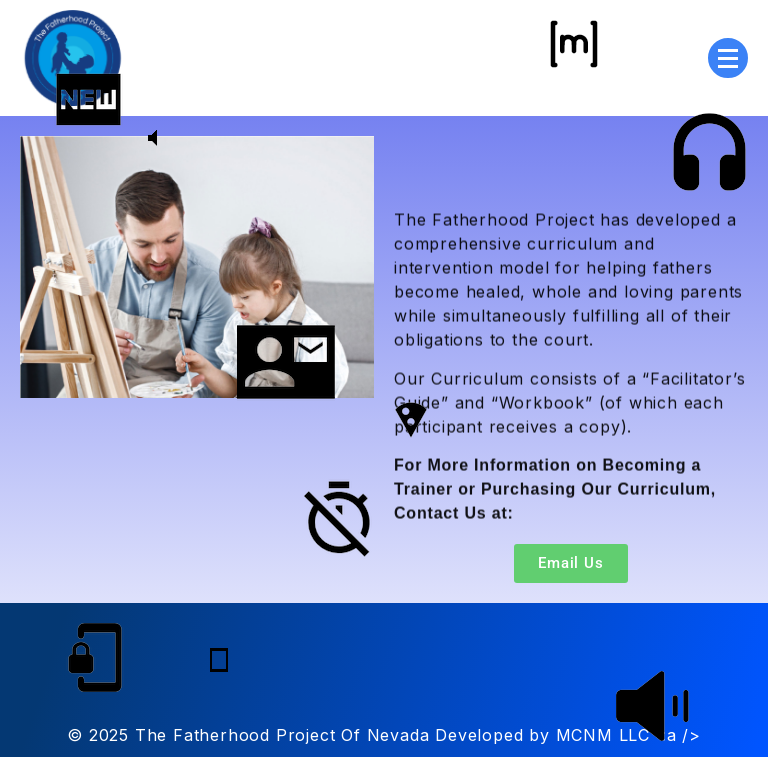  I want to click on disable or cancel timer, so click(339, 519).